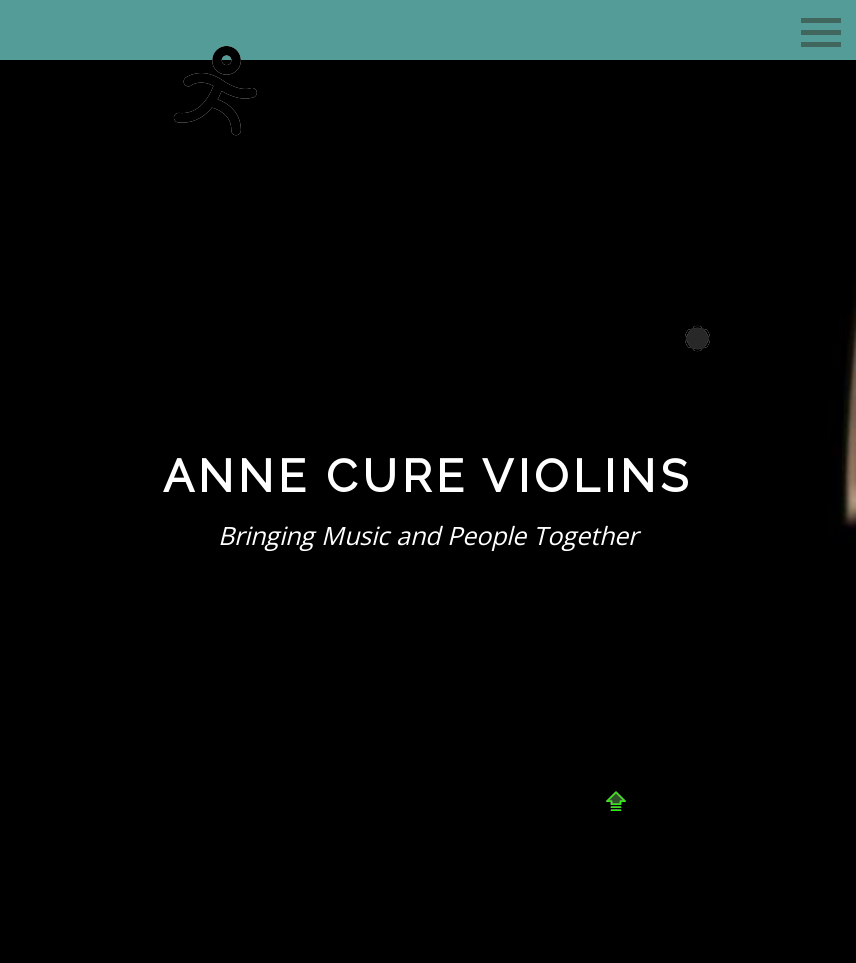  I want to click on start a running or fitness activity, so click(217, 89).